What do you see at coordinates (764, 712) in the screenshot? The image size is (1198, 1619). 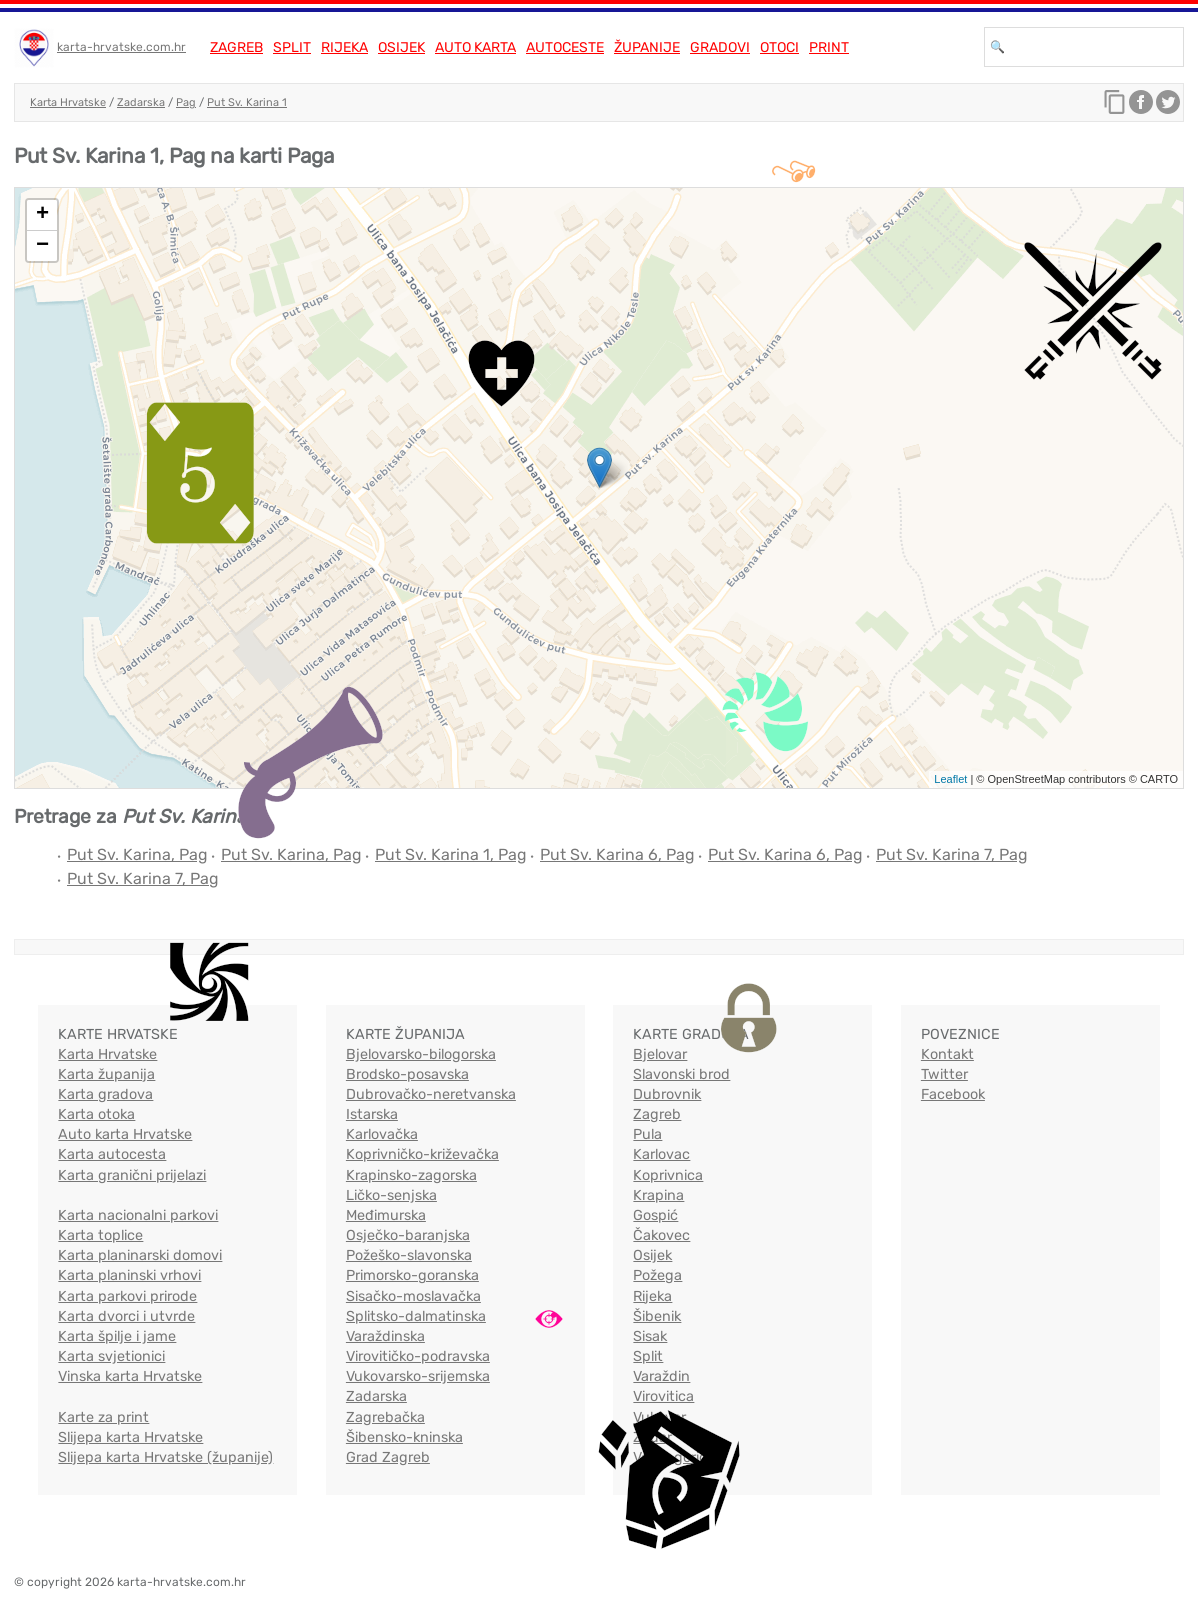 I see `access cooking or food preparation menu` at bounding box center [764, 712].